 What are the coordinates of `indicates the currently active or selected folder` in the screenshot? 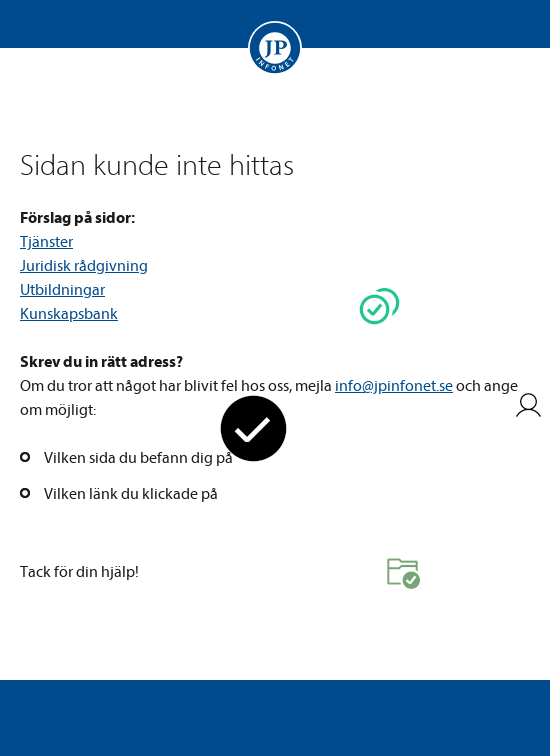 It's located at (402, 571).